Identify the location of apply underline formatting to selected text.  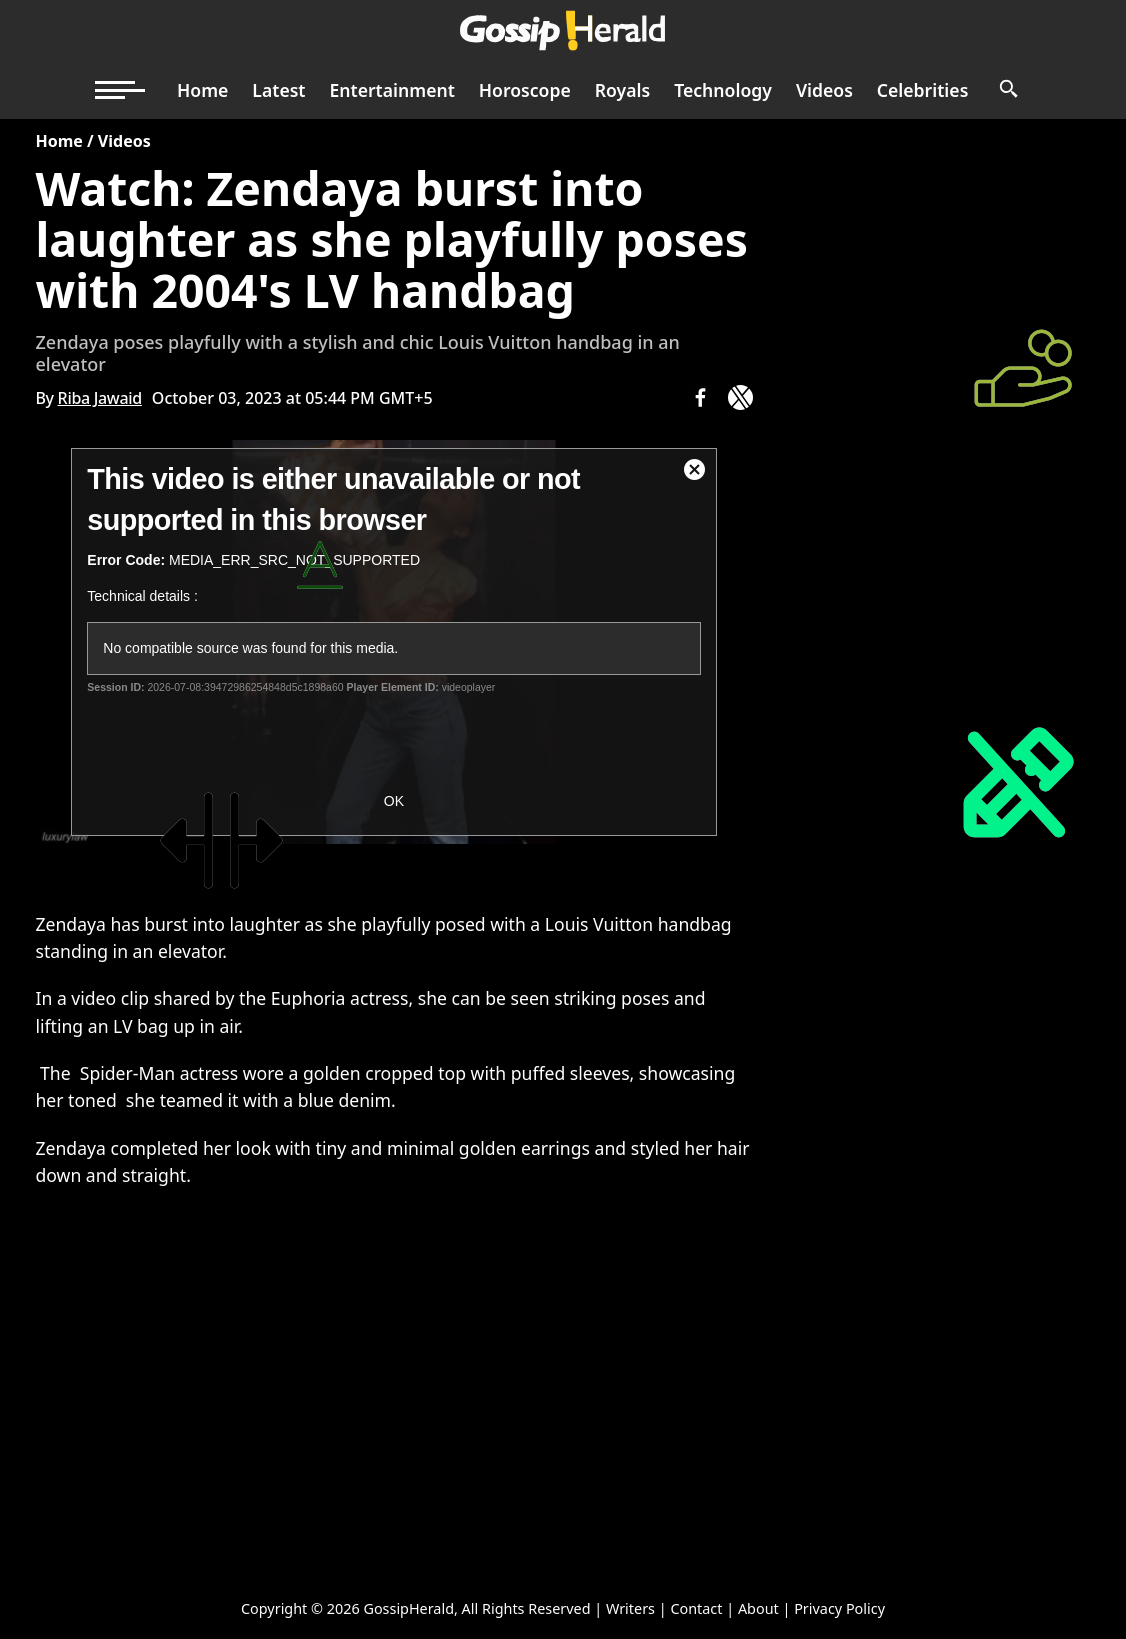
(320, 566).